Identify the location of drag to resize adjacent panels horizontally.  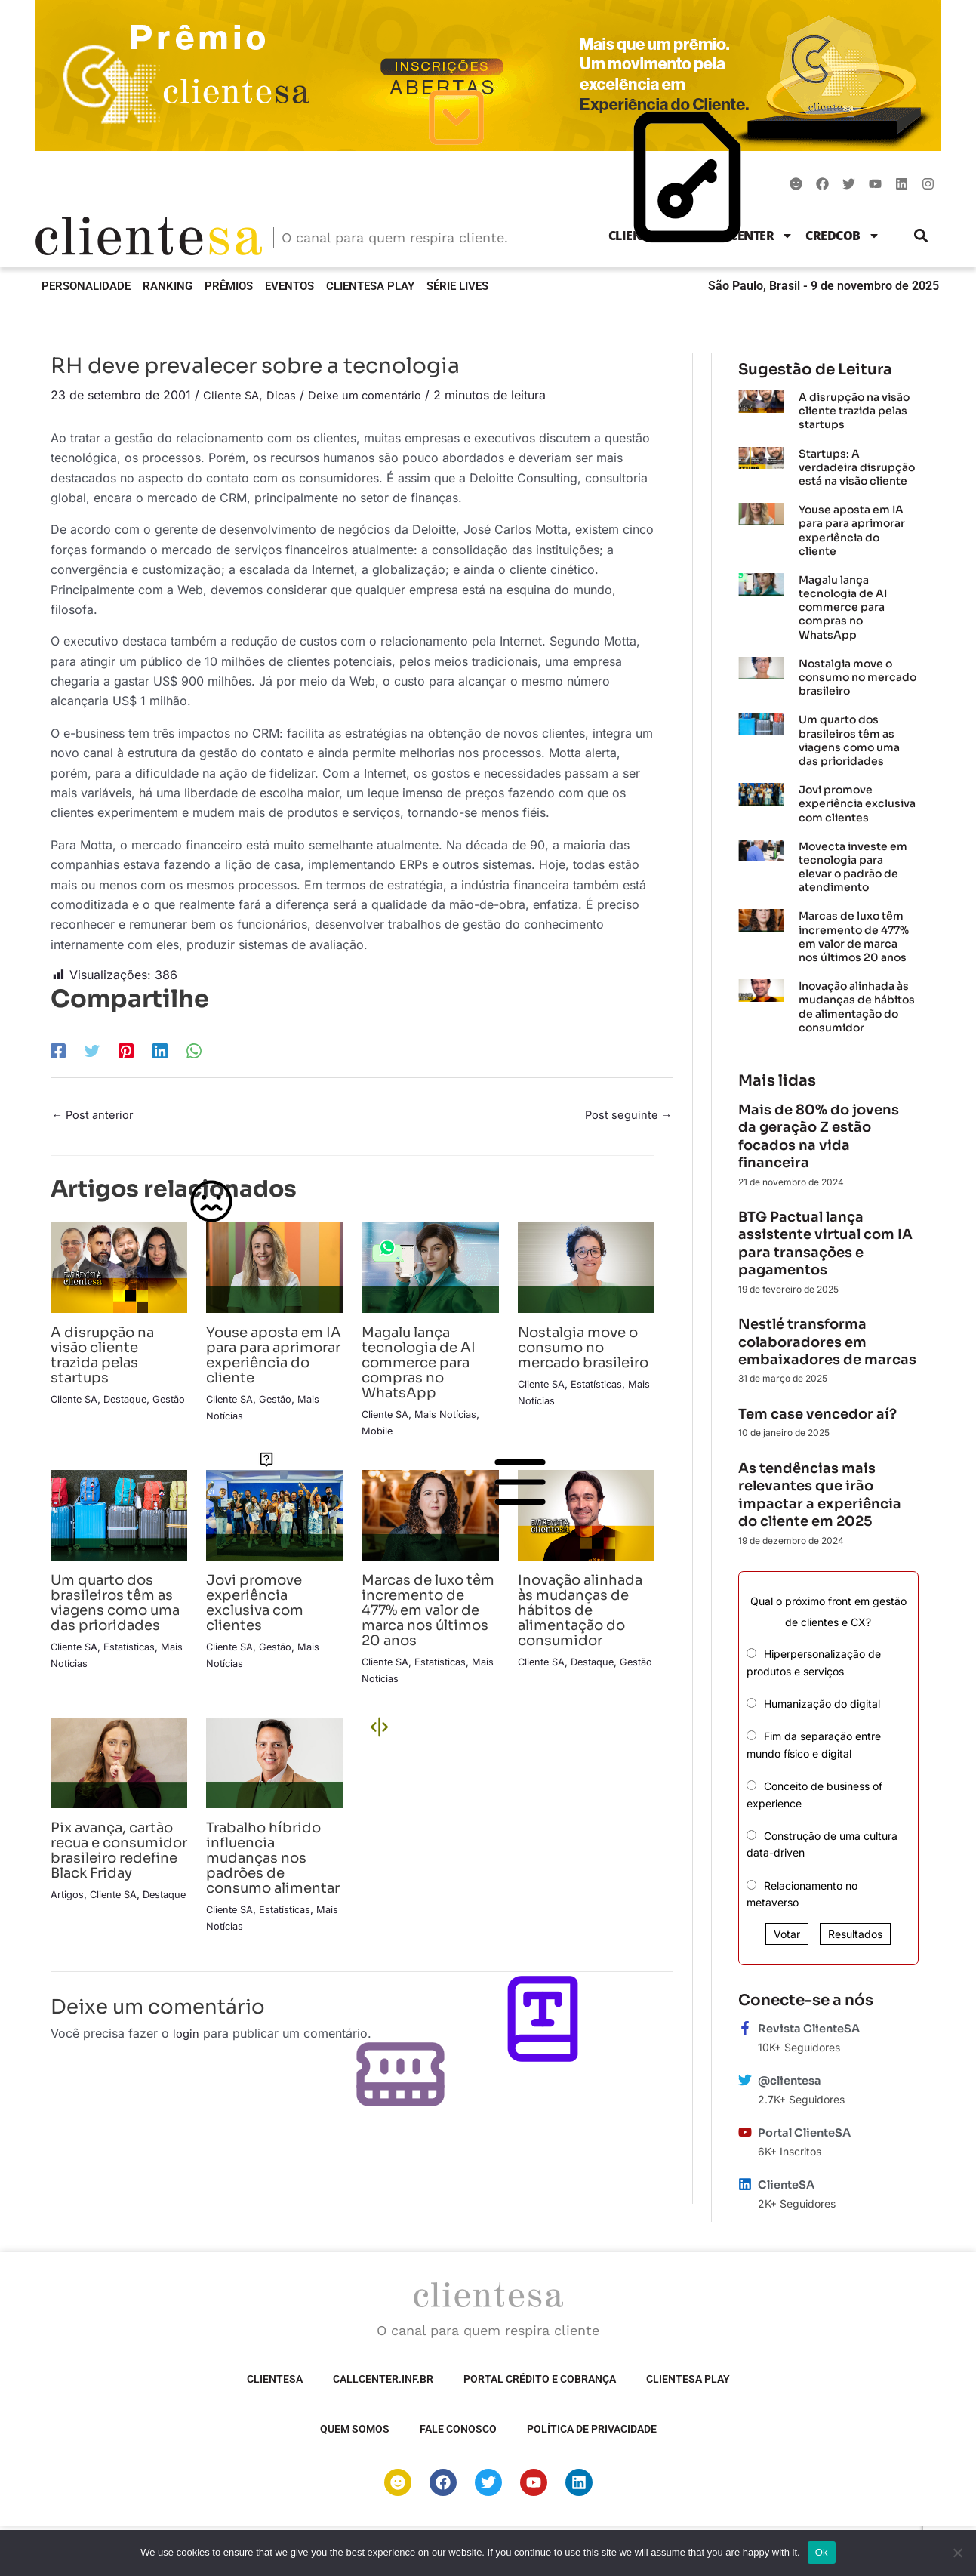
(379, 1727).